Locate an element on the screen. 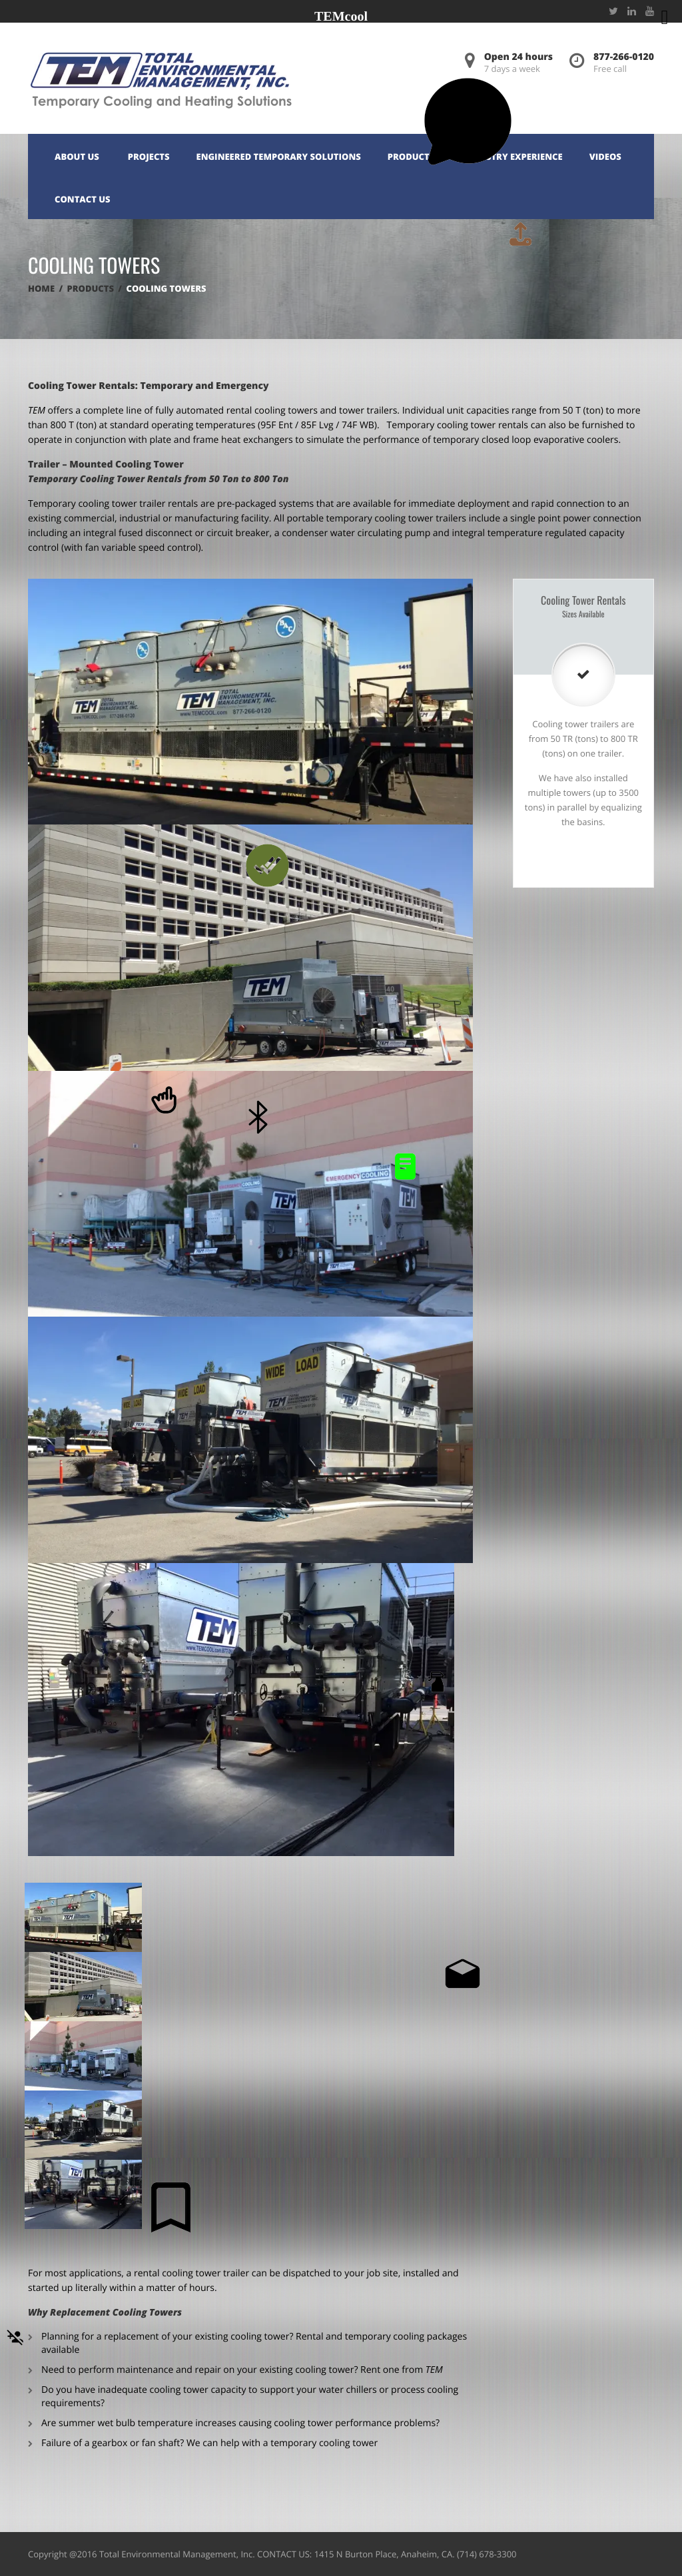  toggle bluetooth connectivity on or off is located at coordinates (258, 1117).